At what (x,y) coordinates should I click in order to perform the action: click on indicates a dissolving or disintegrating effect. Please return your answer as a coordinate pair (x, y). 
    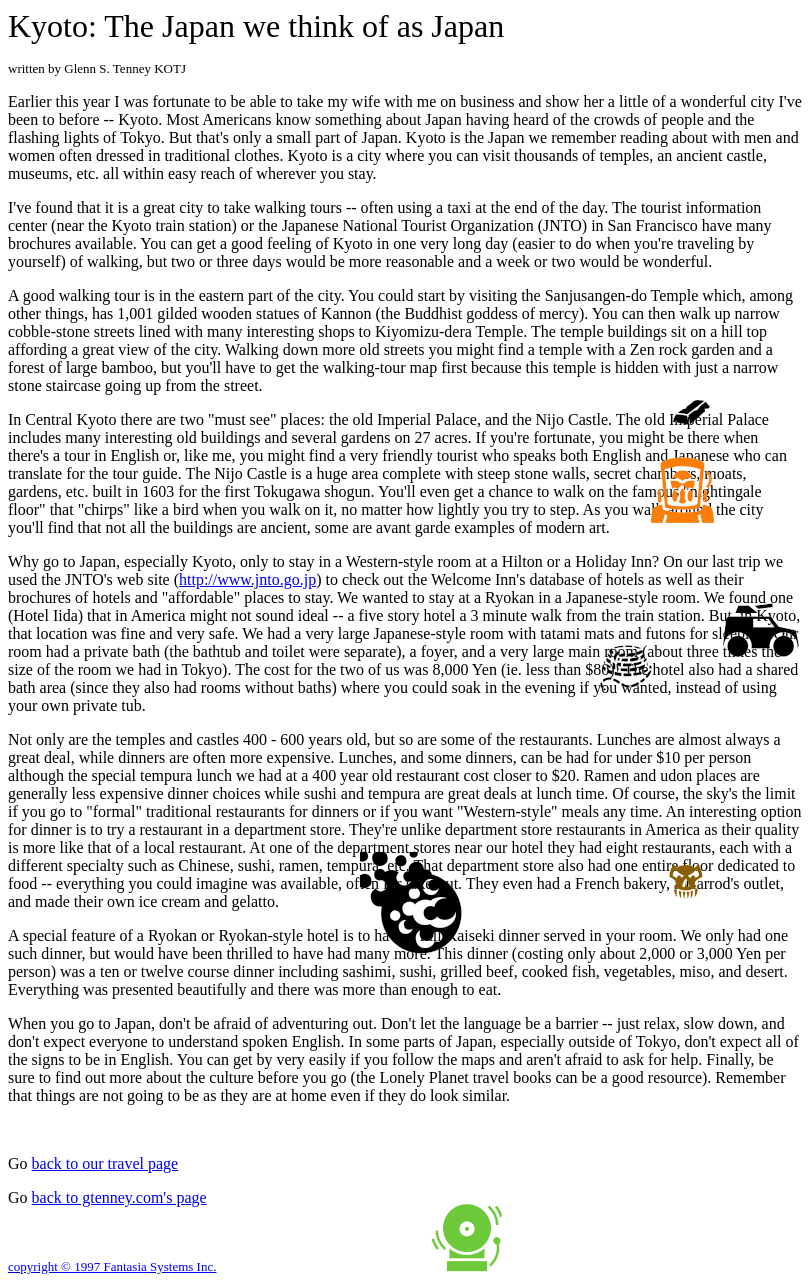
    Looking at the image, I should click on (411, 903).